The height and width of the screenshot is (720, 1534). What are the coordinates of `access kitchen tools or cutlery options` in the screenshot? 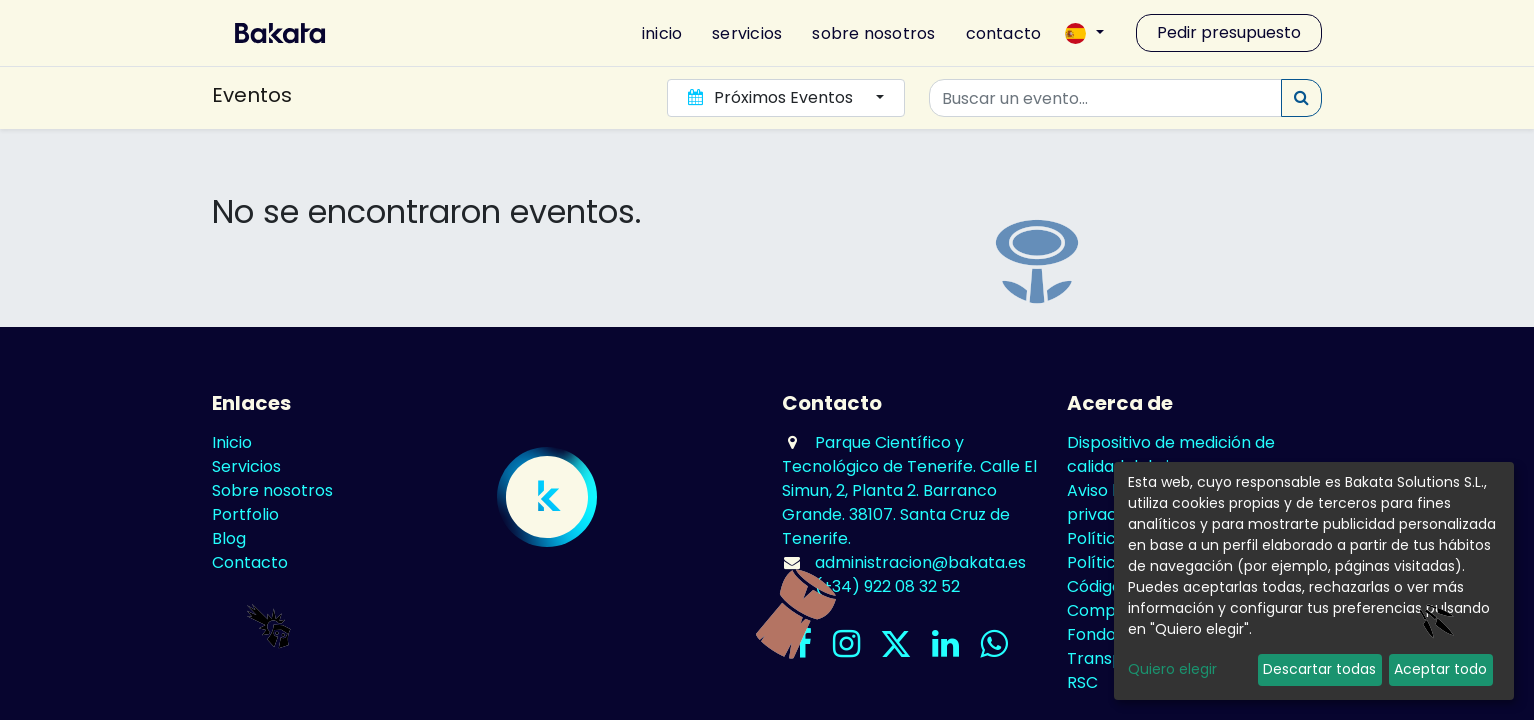 It's located at (1436, 621).